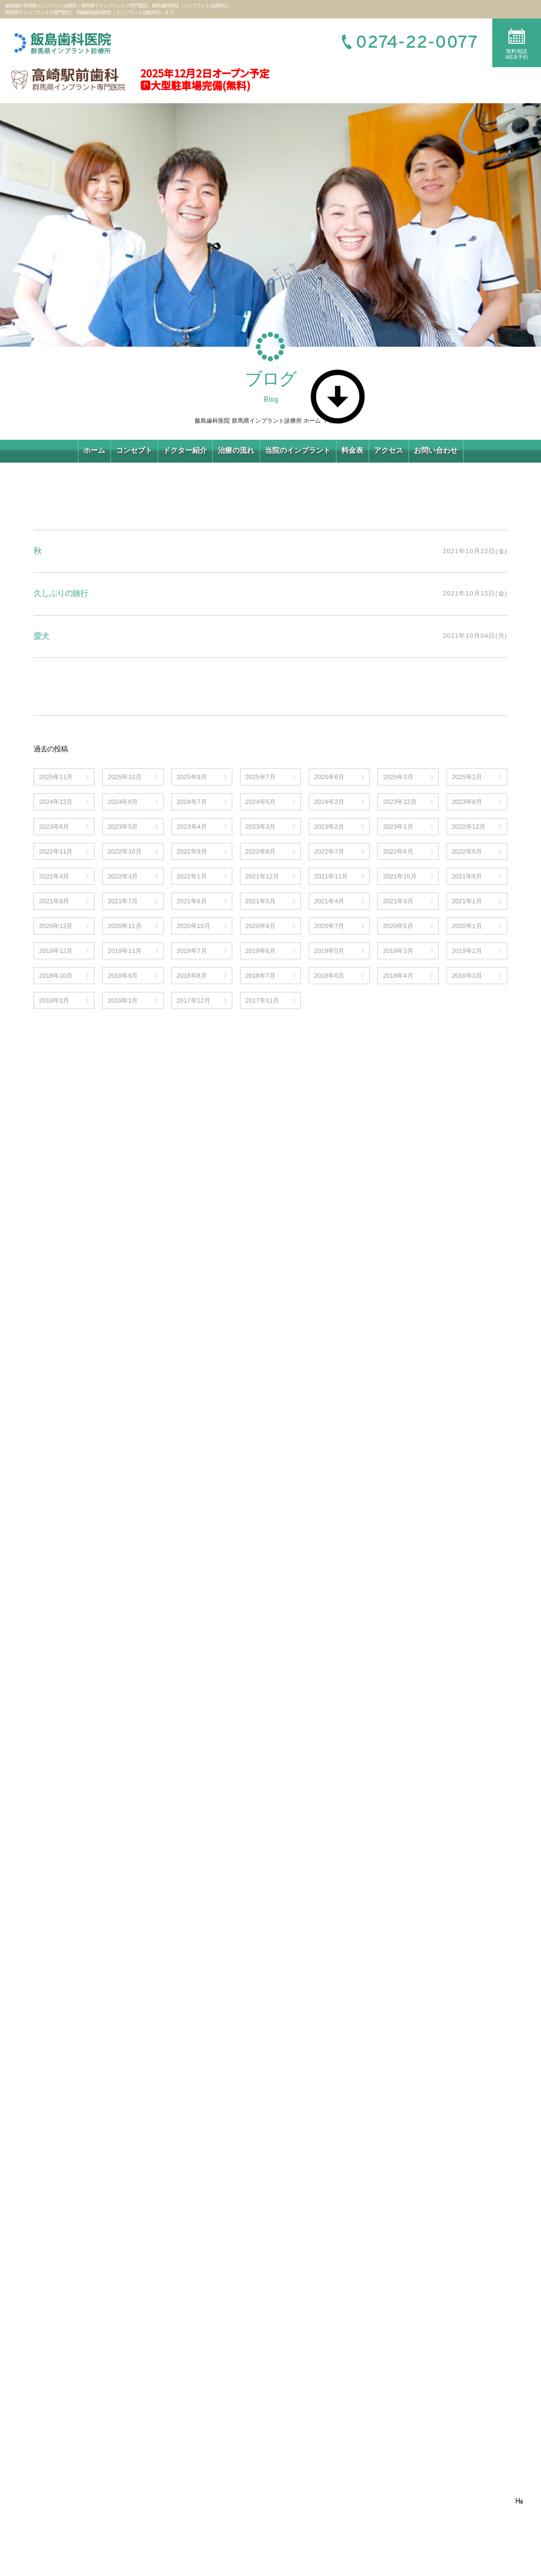  I want to click on download a file or content, so click(337, 396).